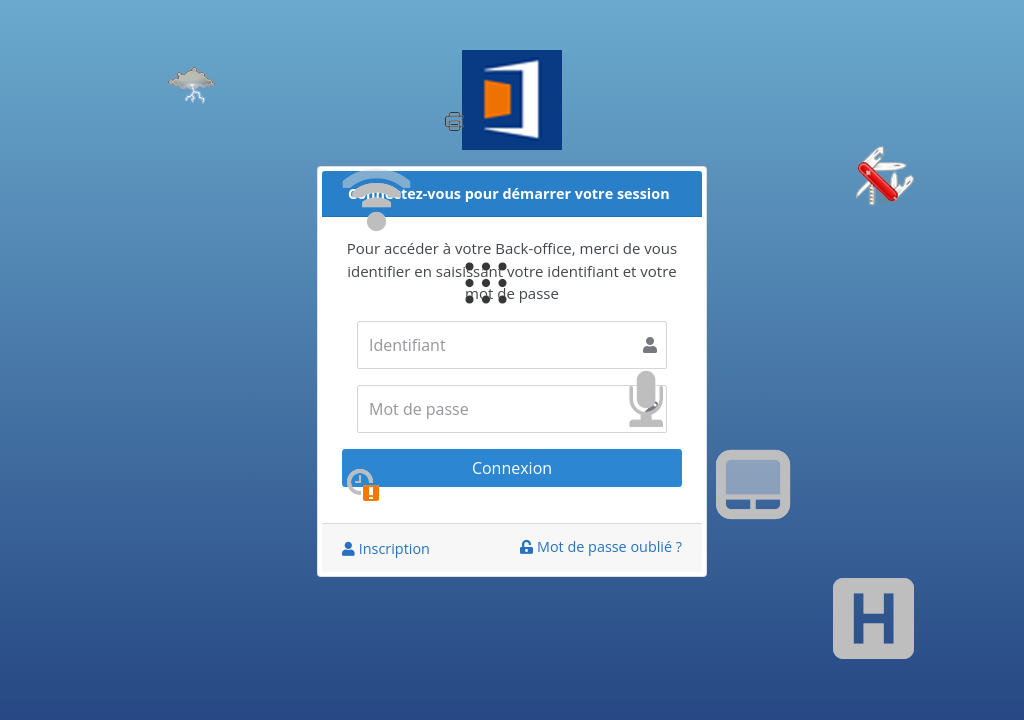 Image resolution: width=1024 pixels, height=720 pixels. Describe the element at coordinates (454, 121) in the screenshot. I see `print the current document` at that location.